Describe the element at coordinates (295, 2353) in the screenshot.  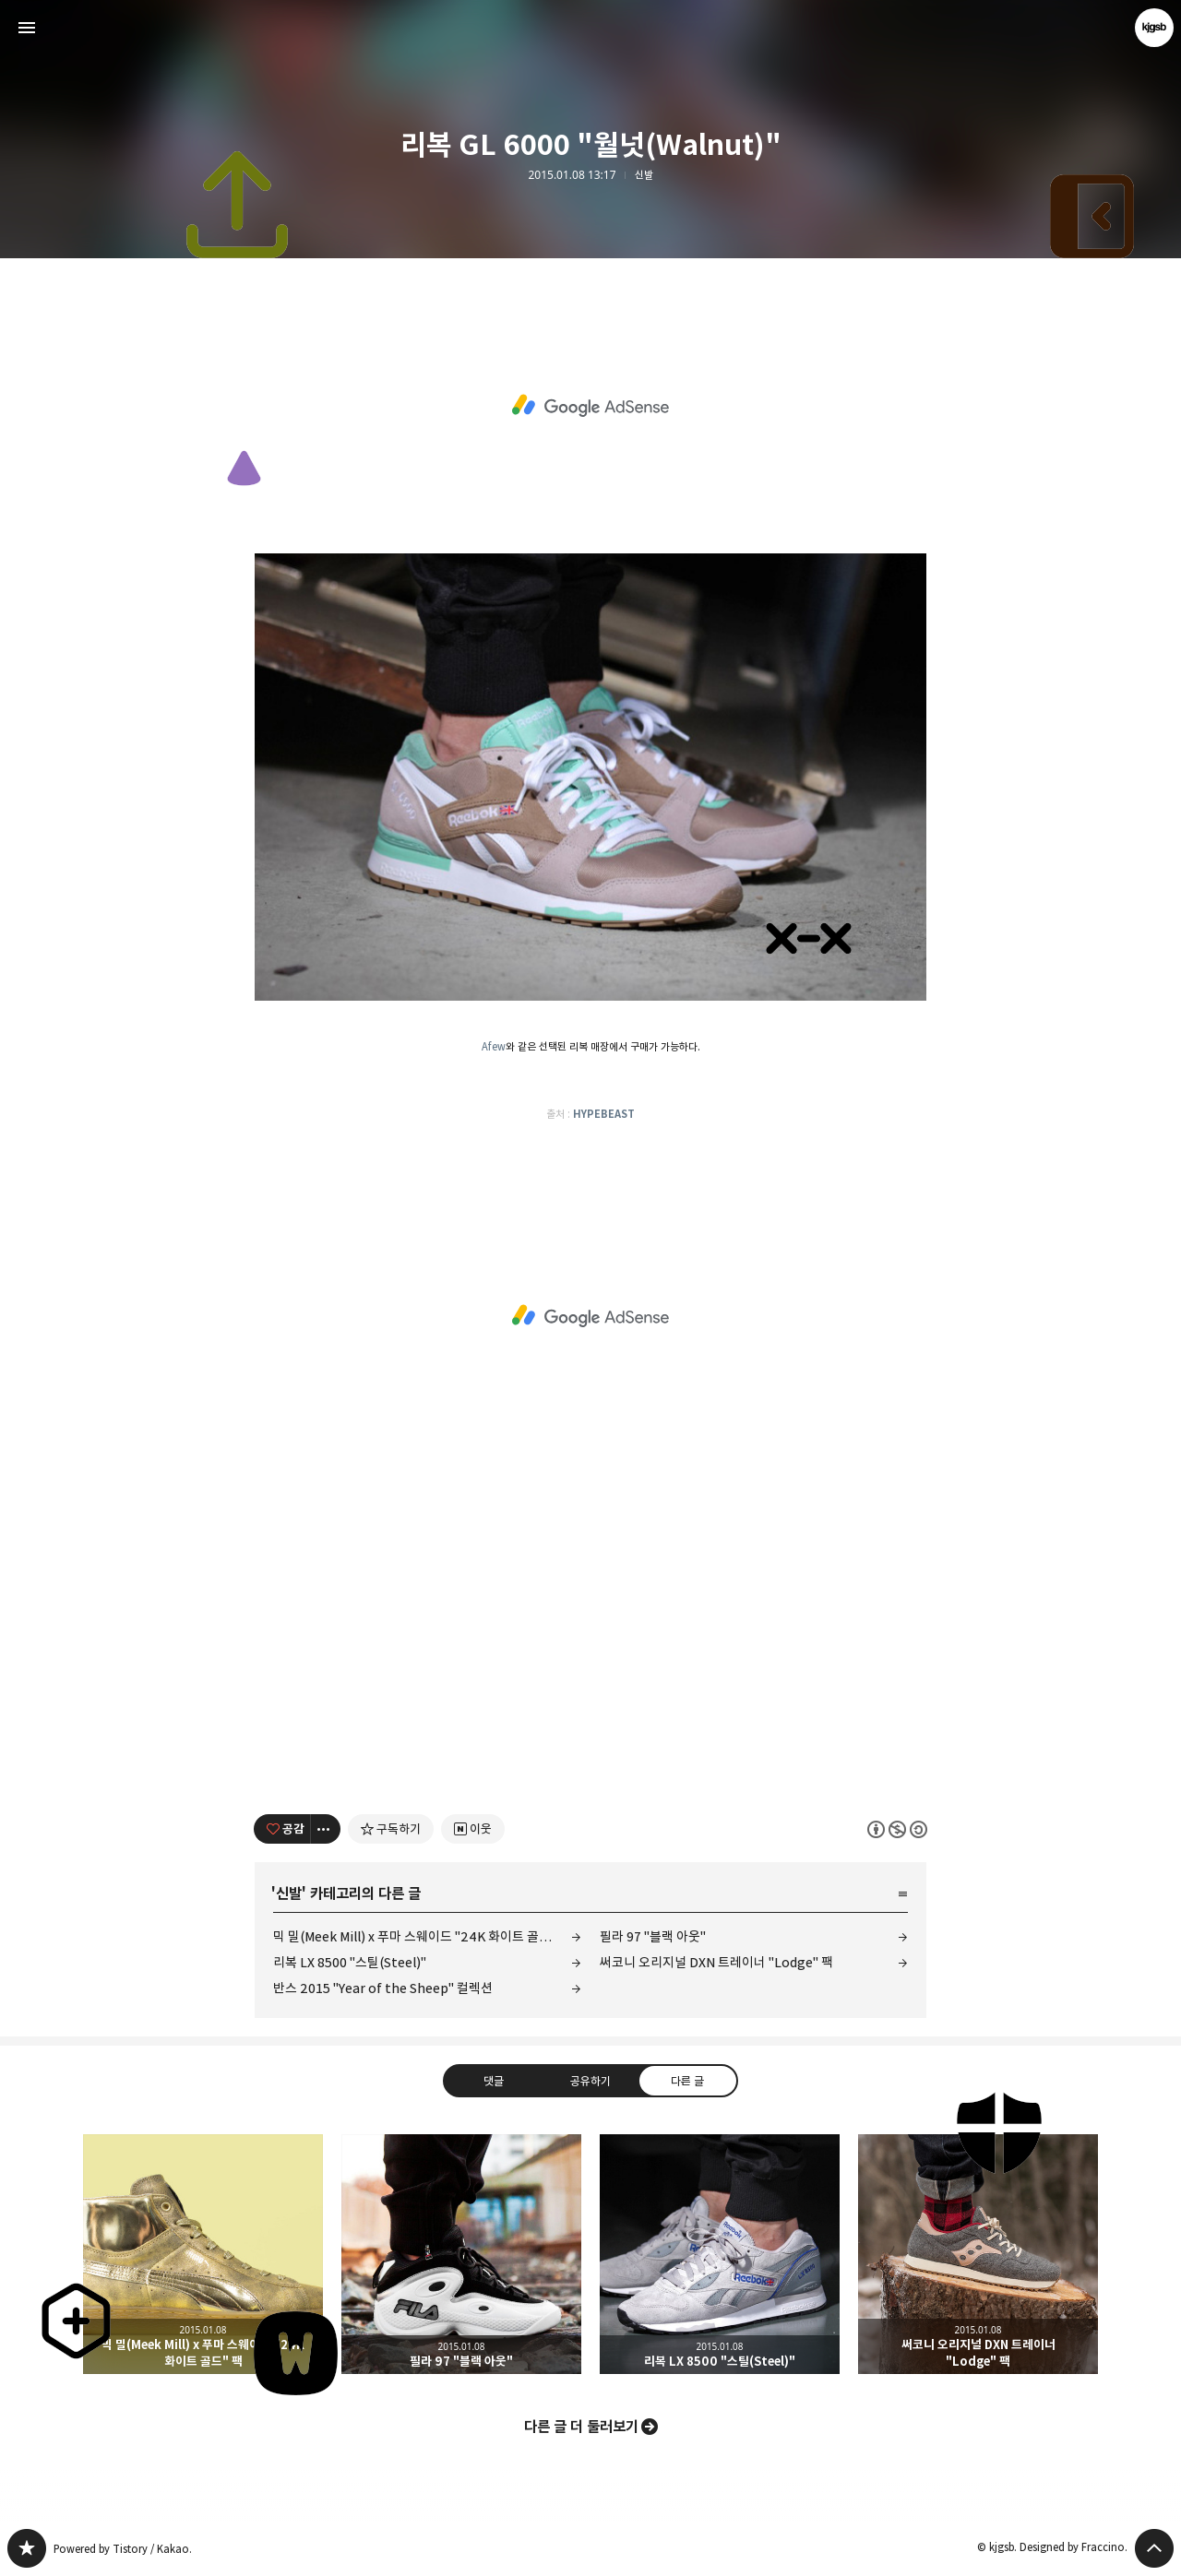
I see `app icon for a service or brand starting with "W"` at that location.